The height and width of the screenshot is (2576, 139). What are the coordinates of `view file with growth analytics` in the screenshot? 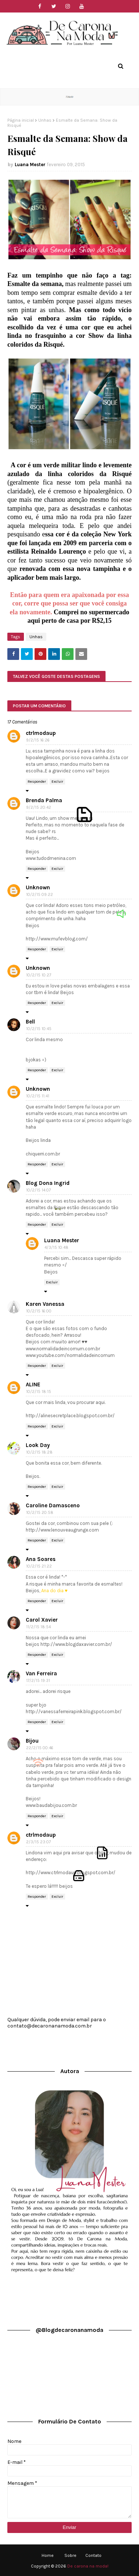 It's located at (102, 1853).